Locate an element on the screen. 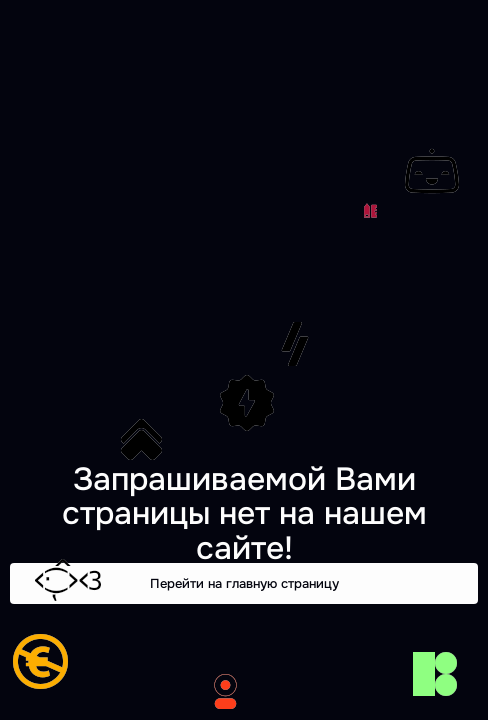  daisyUI component library logo is located at coordinates (225, 691).